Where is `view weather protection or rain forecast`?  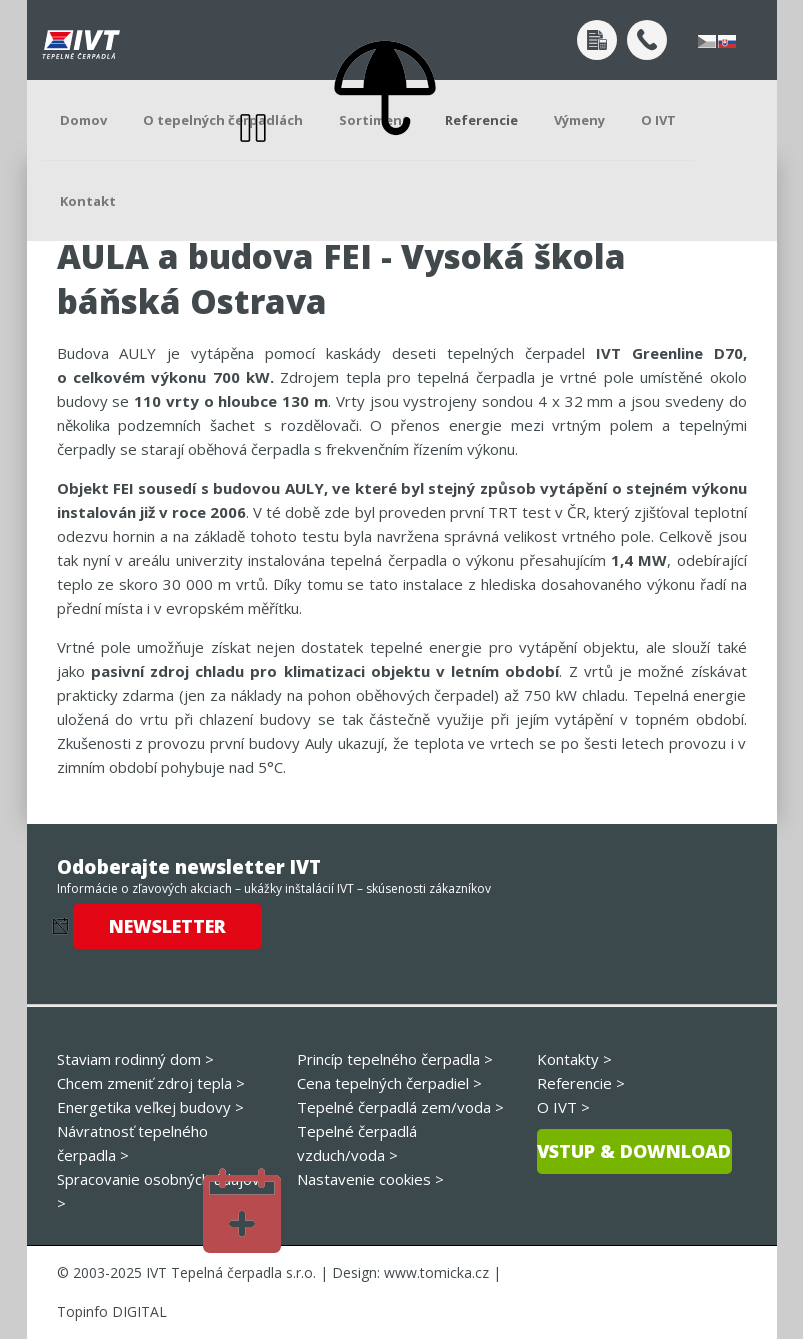 view weather protection or rain forecast is located at coordinates (385, 88).